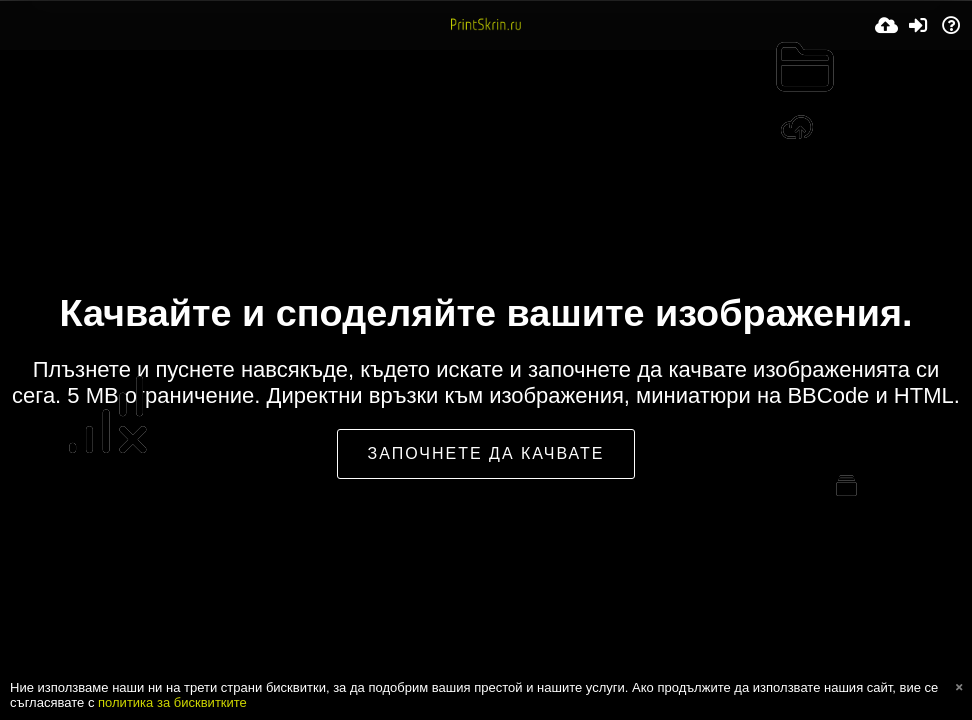 This screenshot has width=972, height=720. Describe the element at coordinates (109, 419) in the screenshot. I see `no cellular signal available` at that location.